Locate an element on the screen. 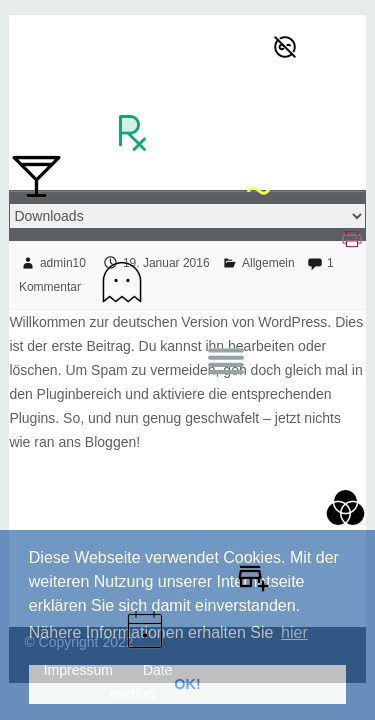 The width and height of the screenshot is (375, 720). indicates approximate or similar value is located at coordinates (258, 190).